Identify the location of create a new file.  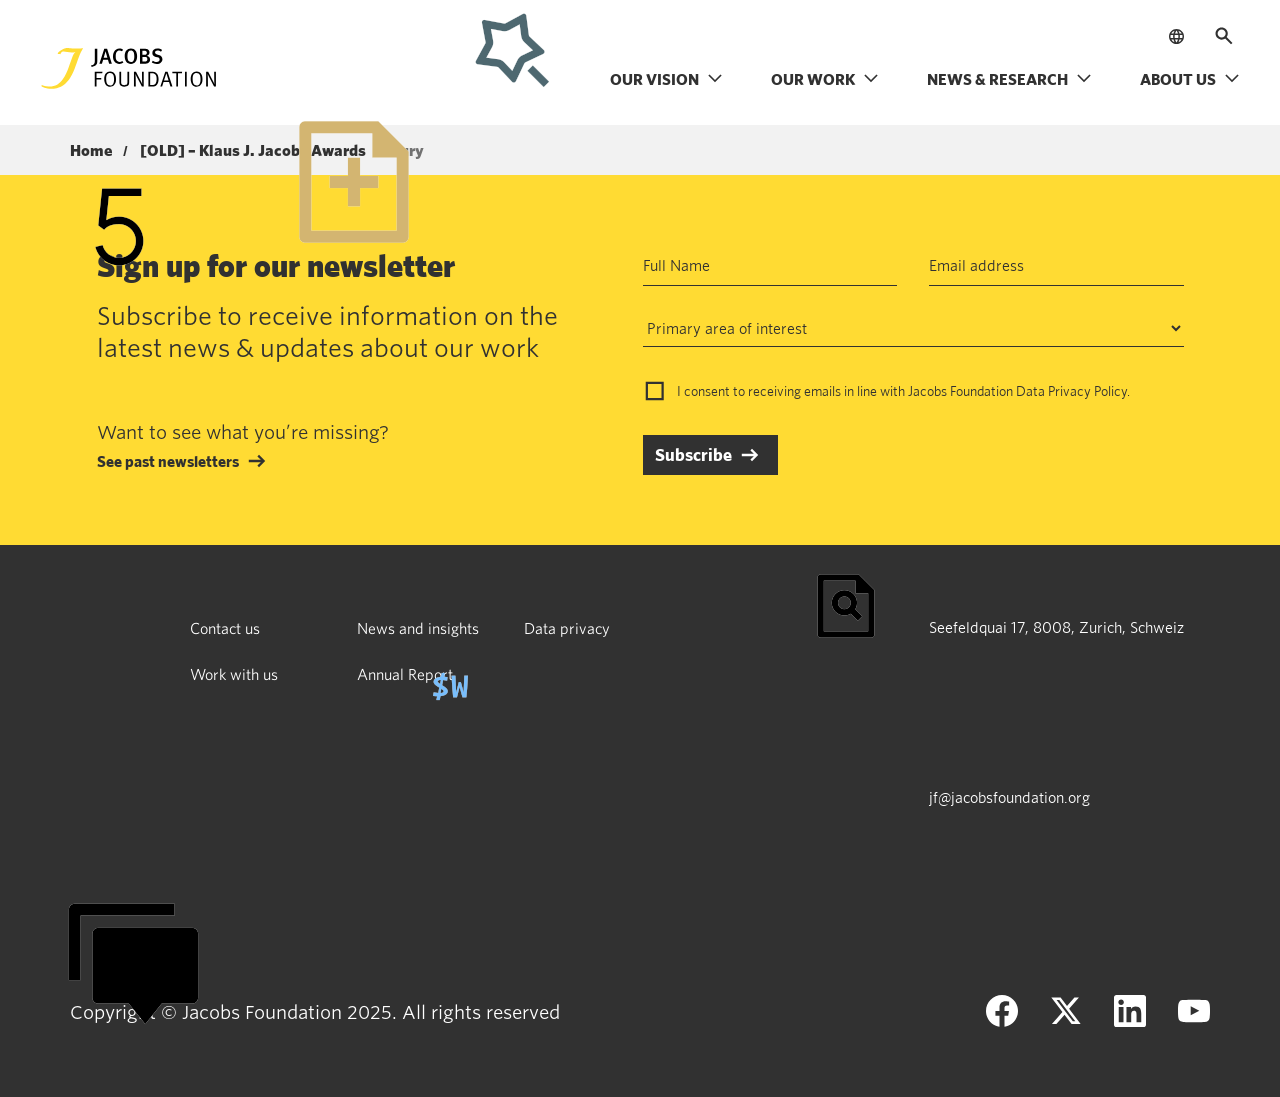
(354, 182).